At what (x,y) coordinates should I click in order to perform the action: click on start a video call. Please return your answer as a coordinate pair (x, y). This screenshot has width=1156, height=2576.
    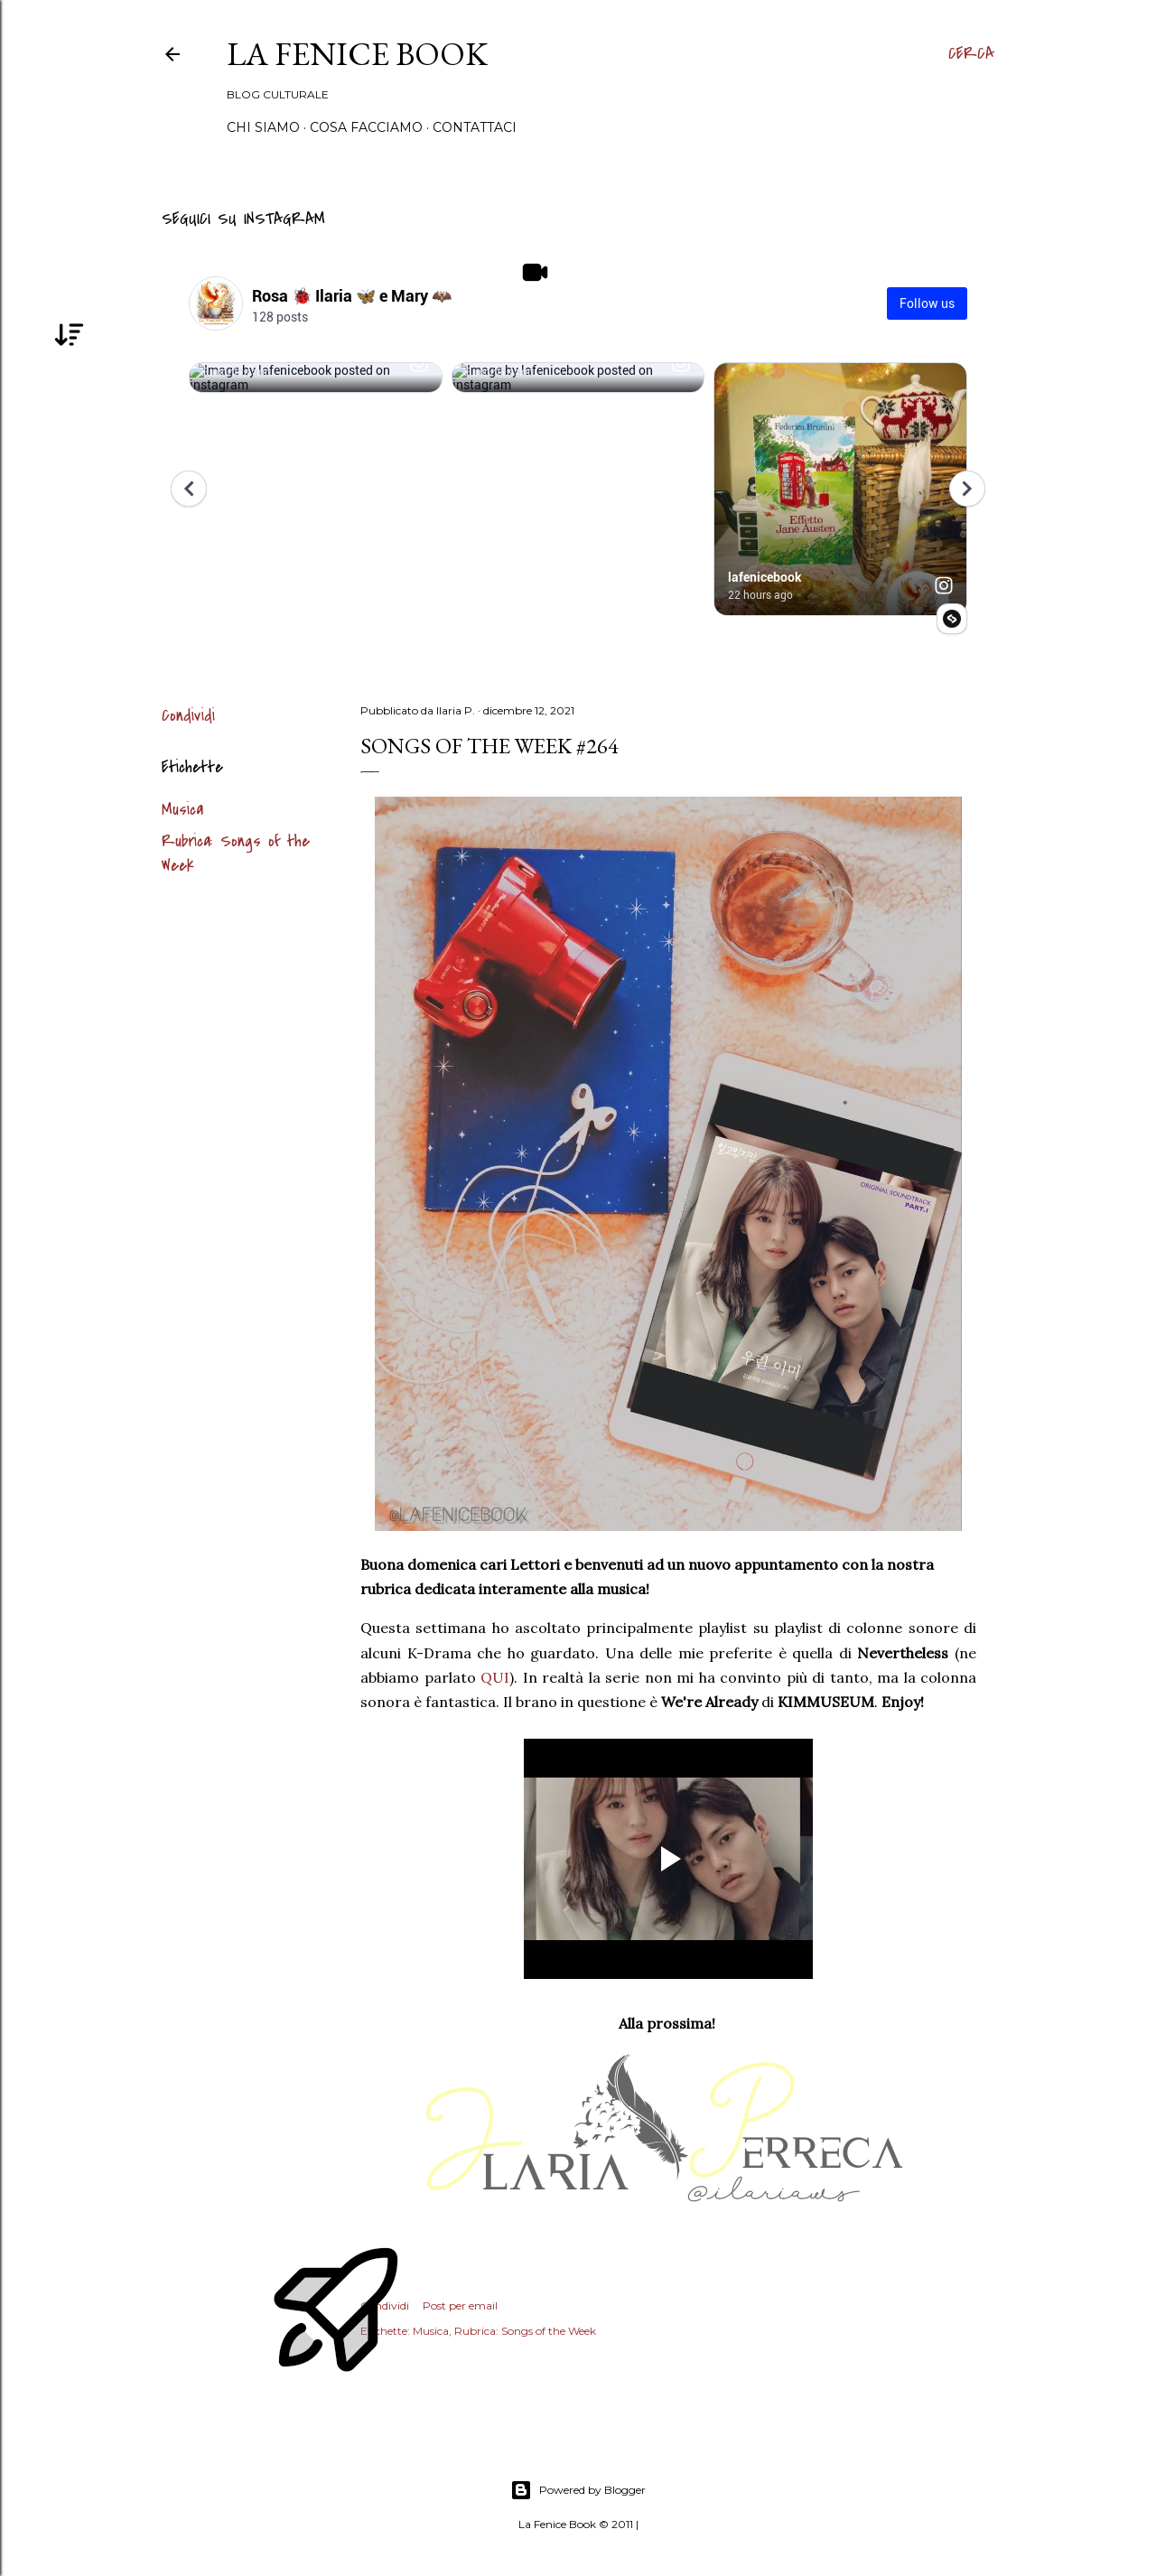
    Looking at the image, I should click on (535, 272).